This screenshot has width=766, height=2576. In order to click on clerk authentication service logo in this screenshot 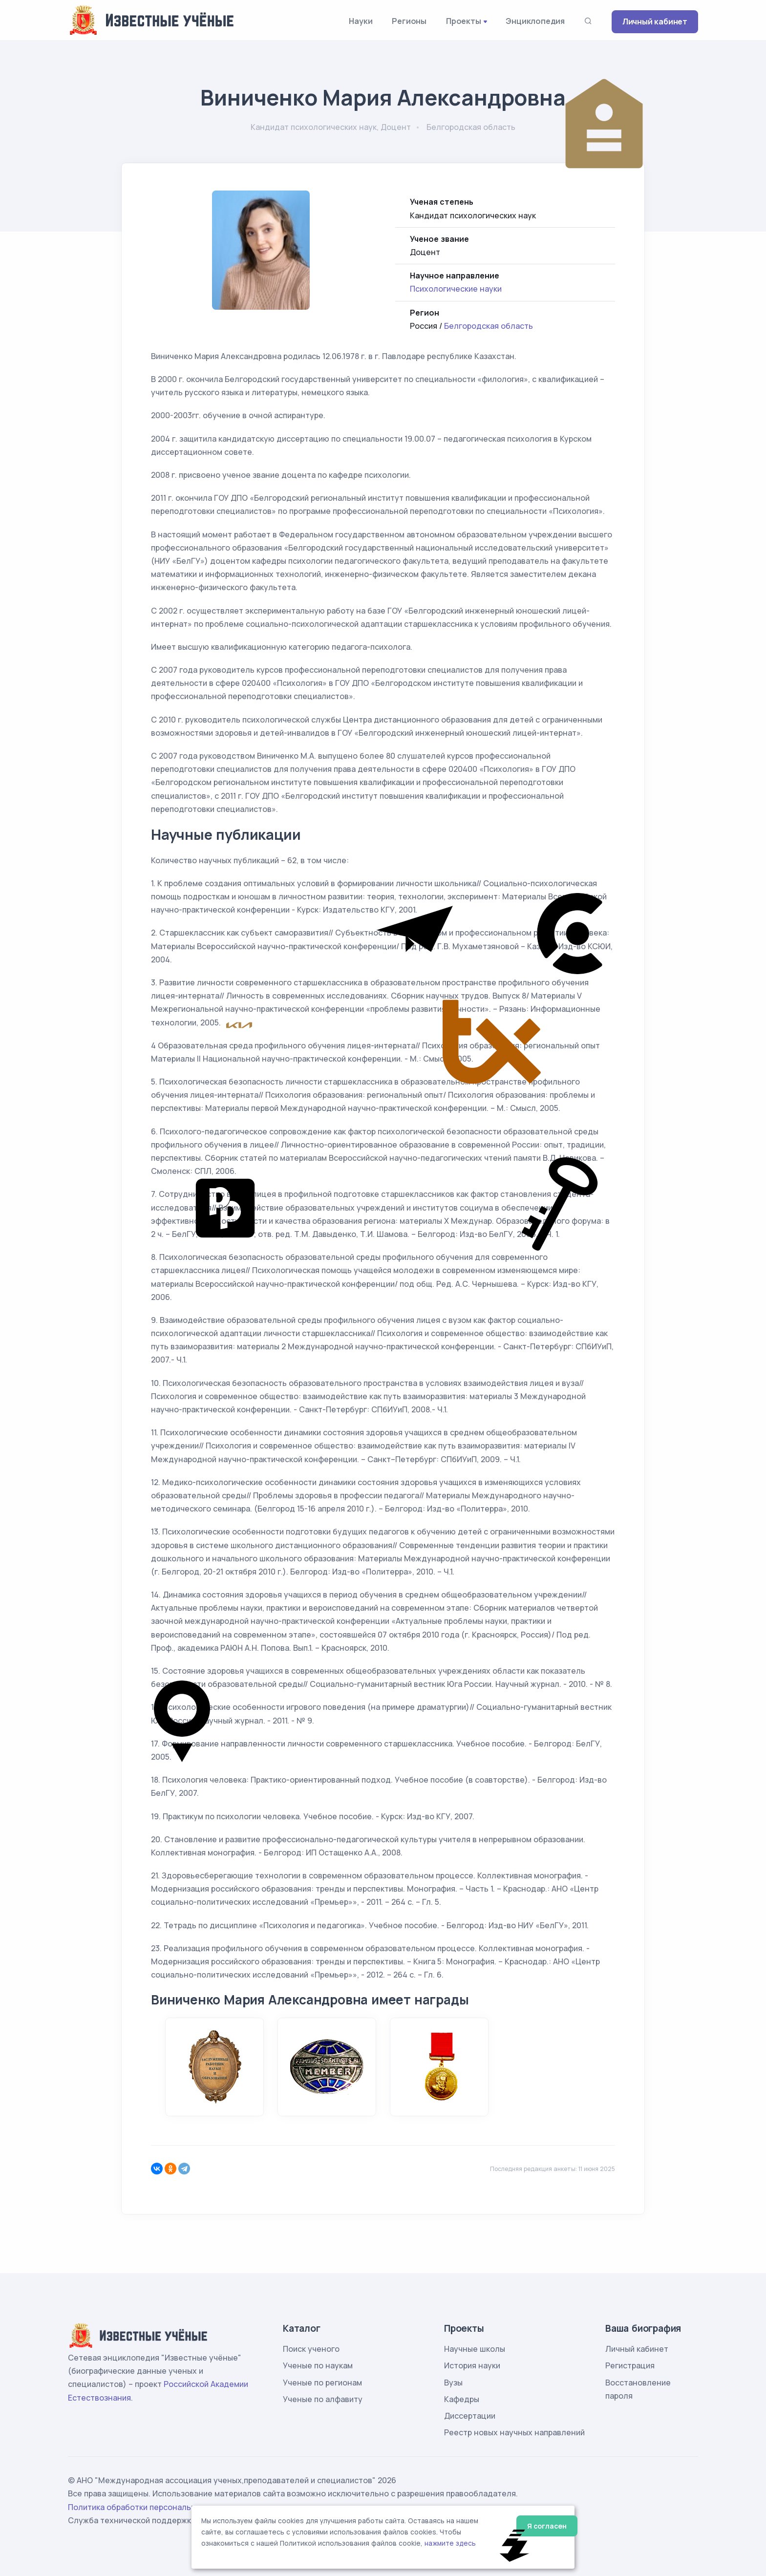, I will do `click(570, 934)`.